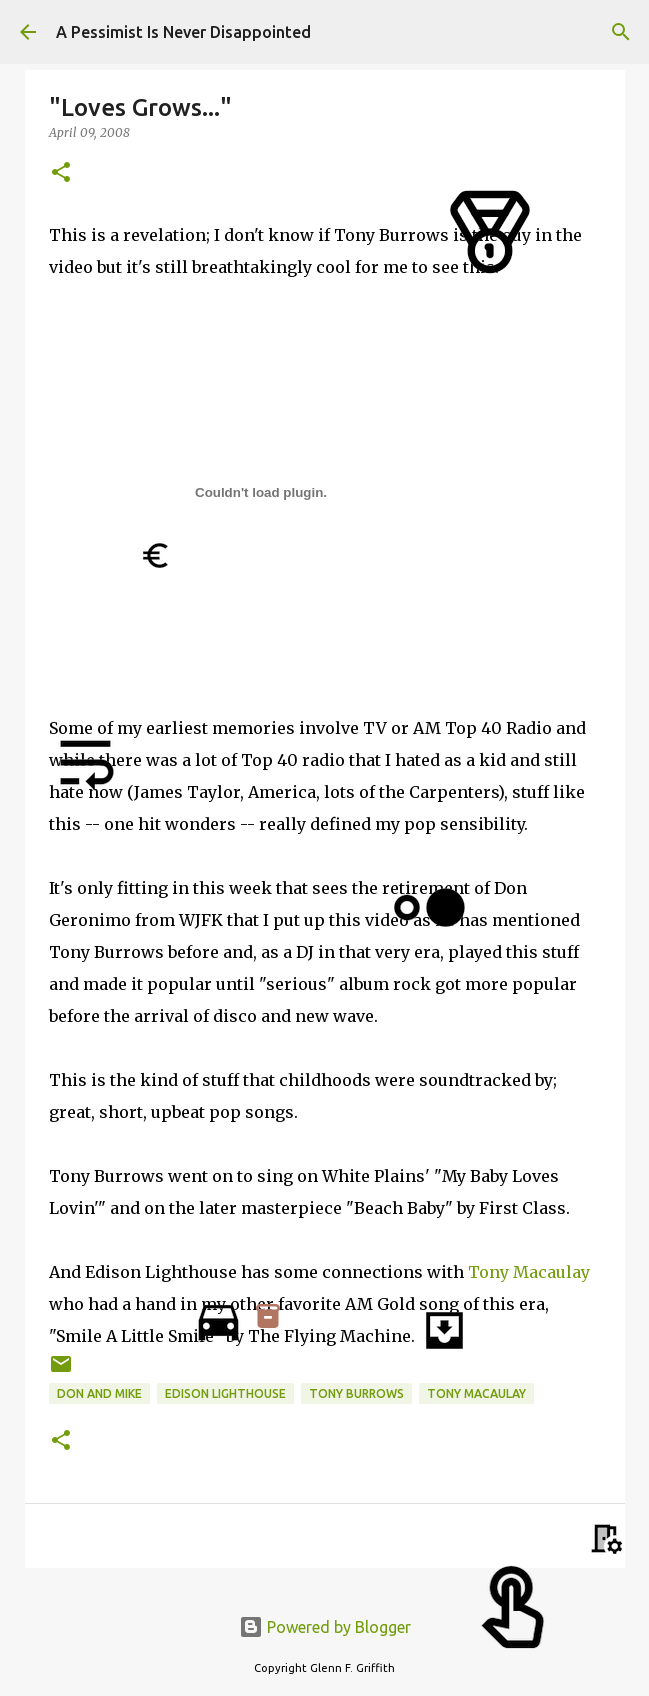  I want to click on adjust room or space preferences, so click(605, 1538).